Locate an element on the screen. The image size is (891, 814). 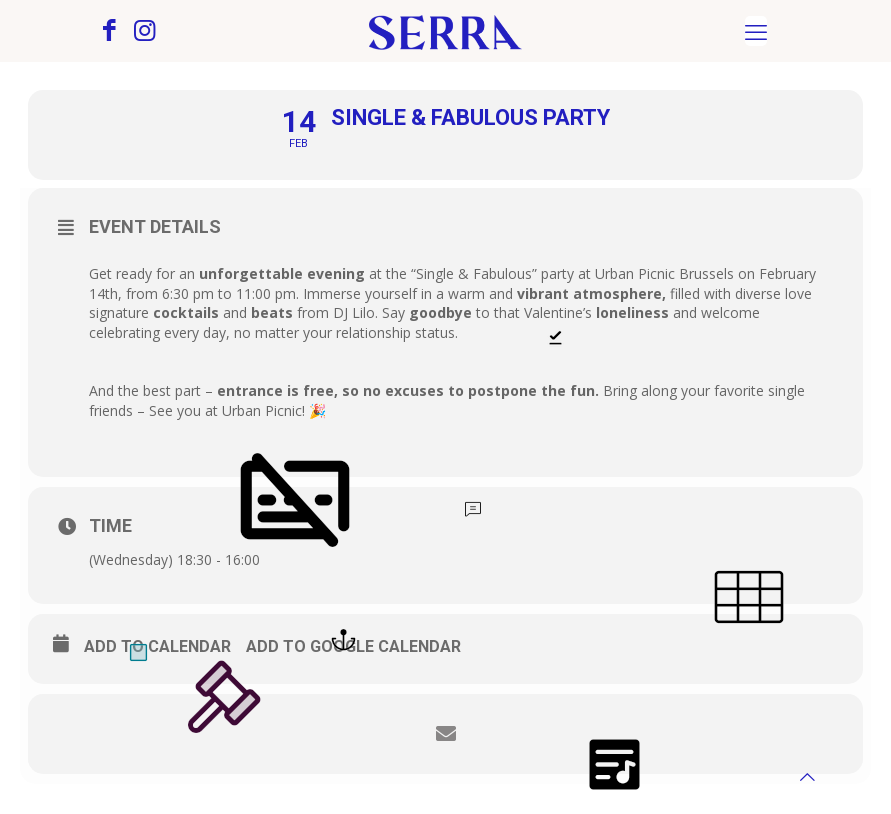
stop media playback is located at coordinates (138, 652).